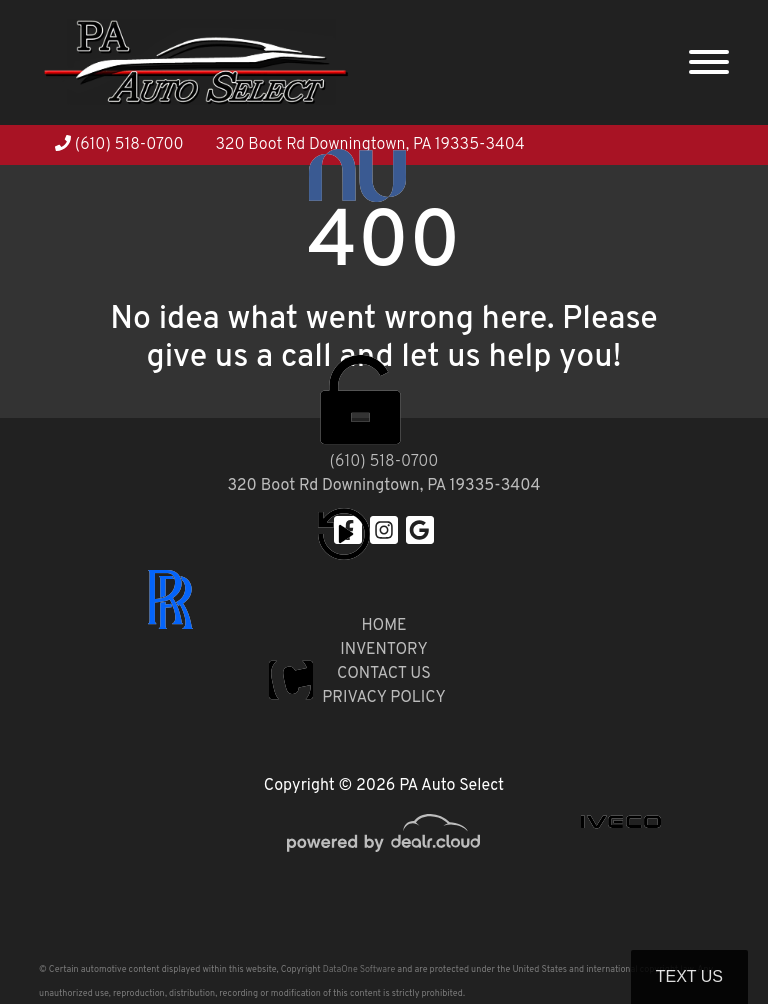  Describe the element at coordinates (621, 822) in the screenshot. I see `Iveco brand logo` at that location.